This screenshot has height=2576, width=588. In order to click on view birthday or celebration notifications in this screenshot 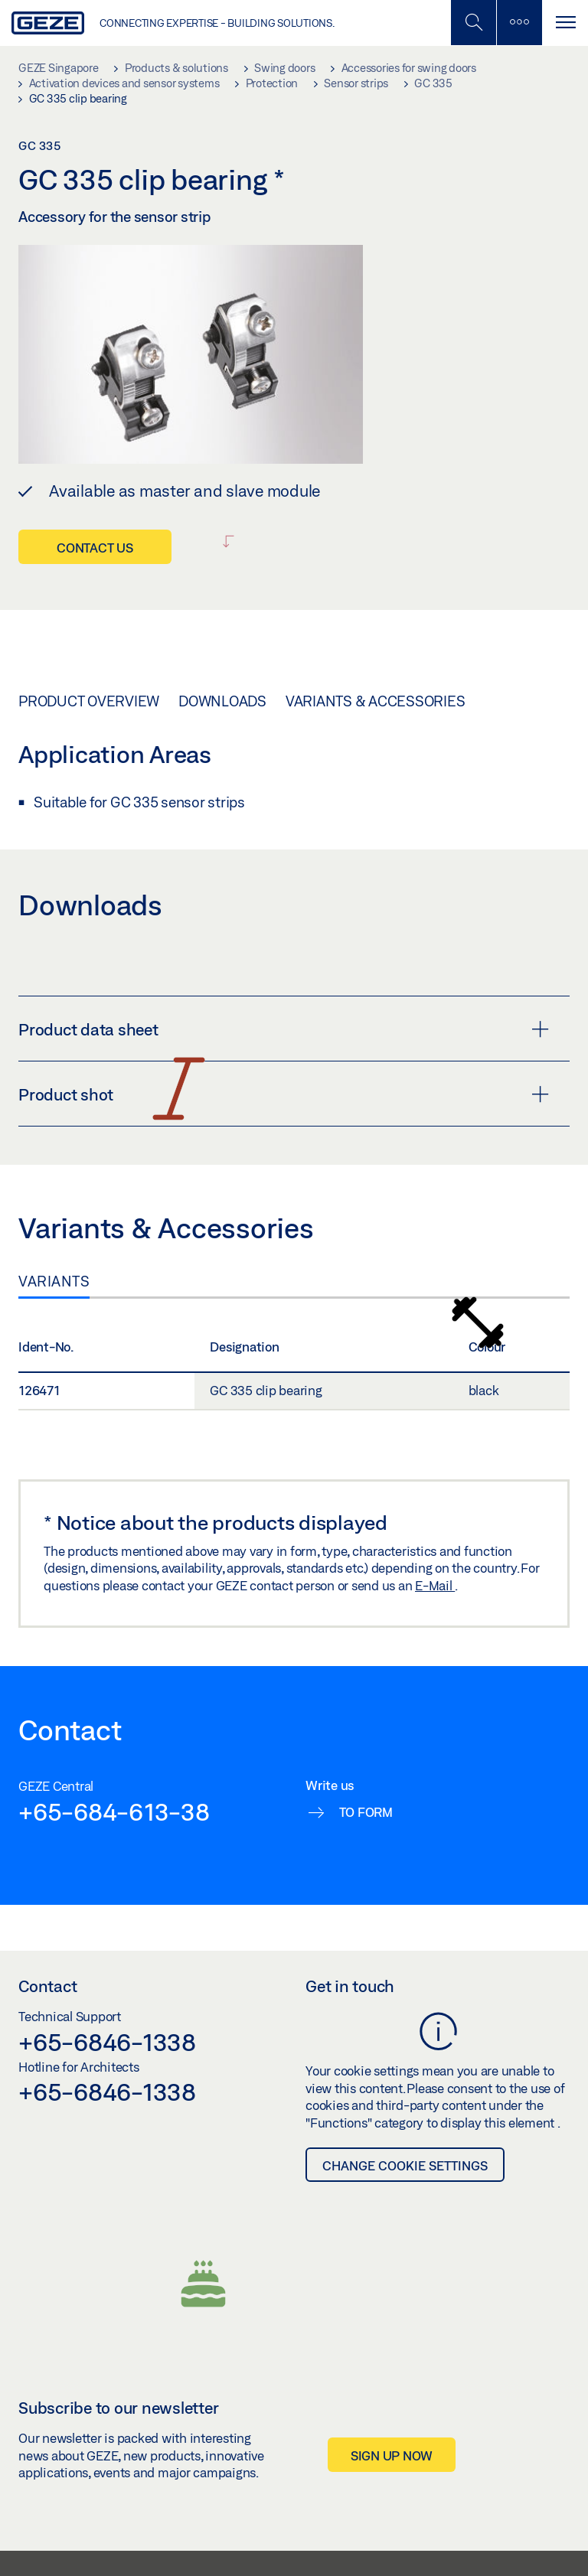, I will do `click(203, 2283)`.